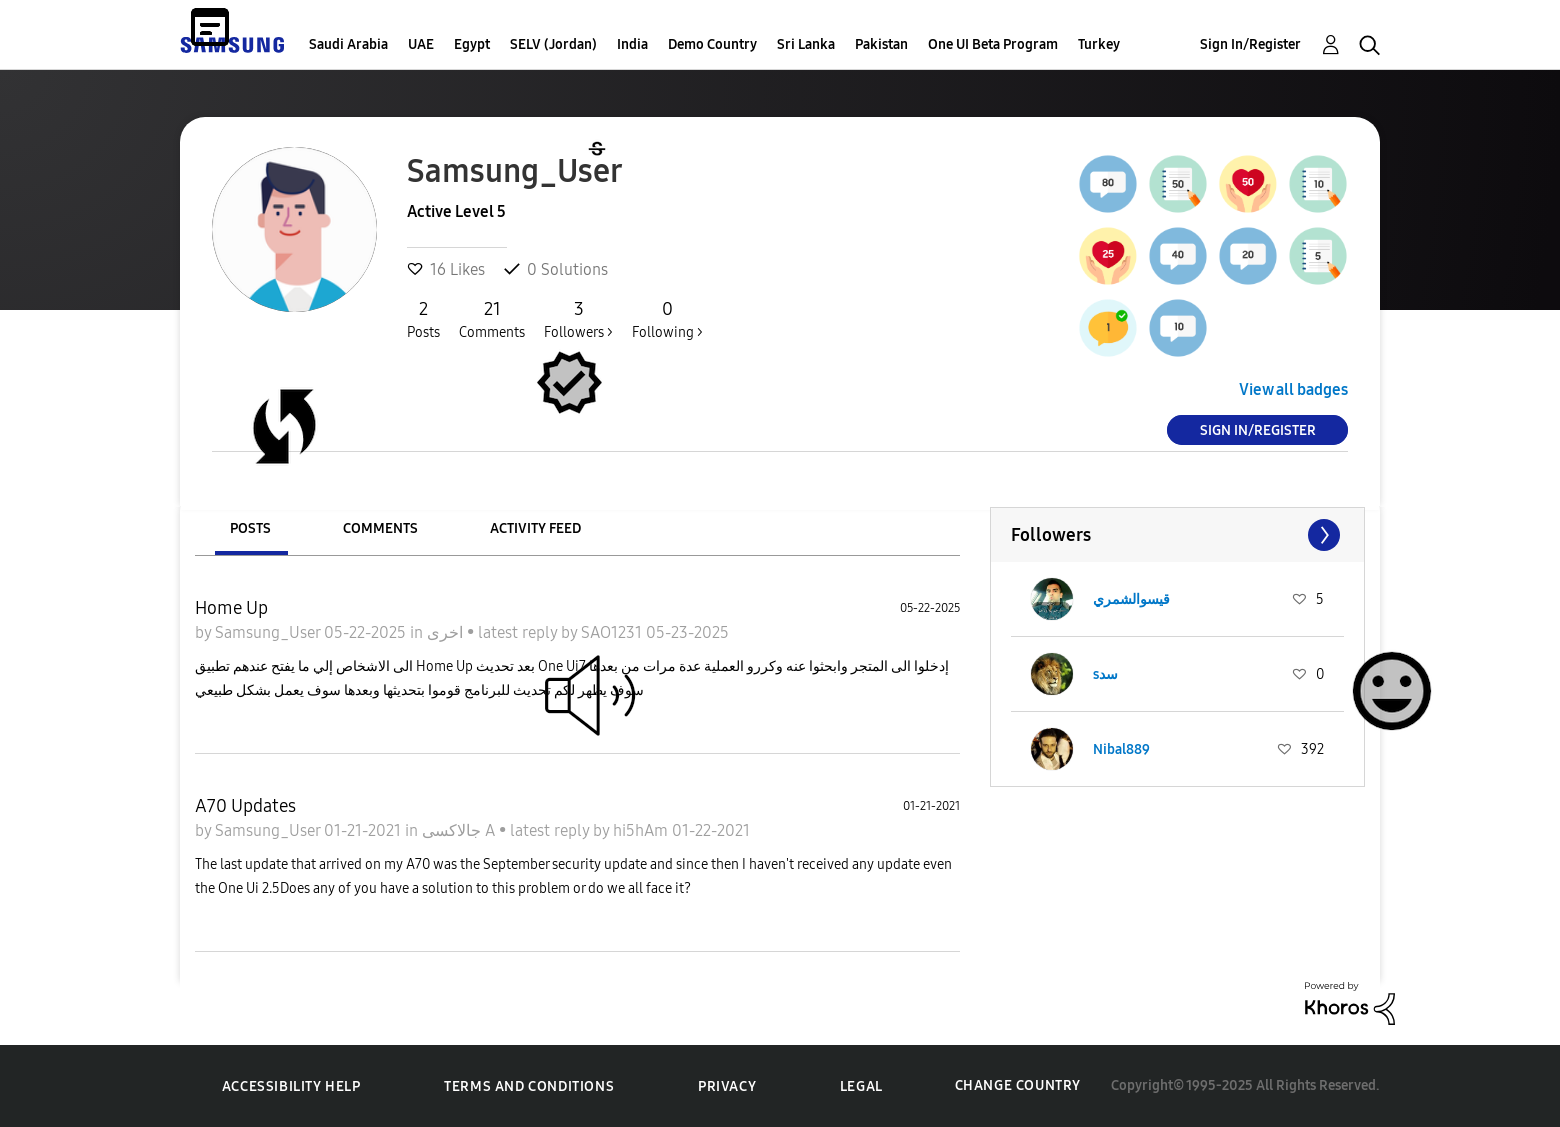 Image resolution: width=1560 pixels, height=1127 pixels. I want to click on initiate wifi protected setup (WPS) connection, so click(284, 426).